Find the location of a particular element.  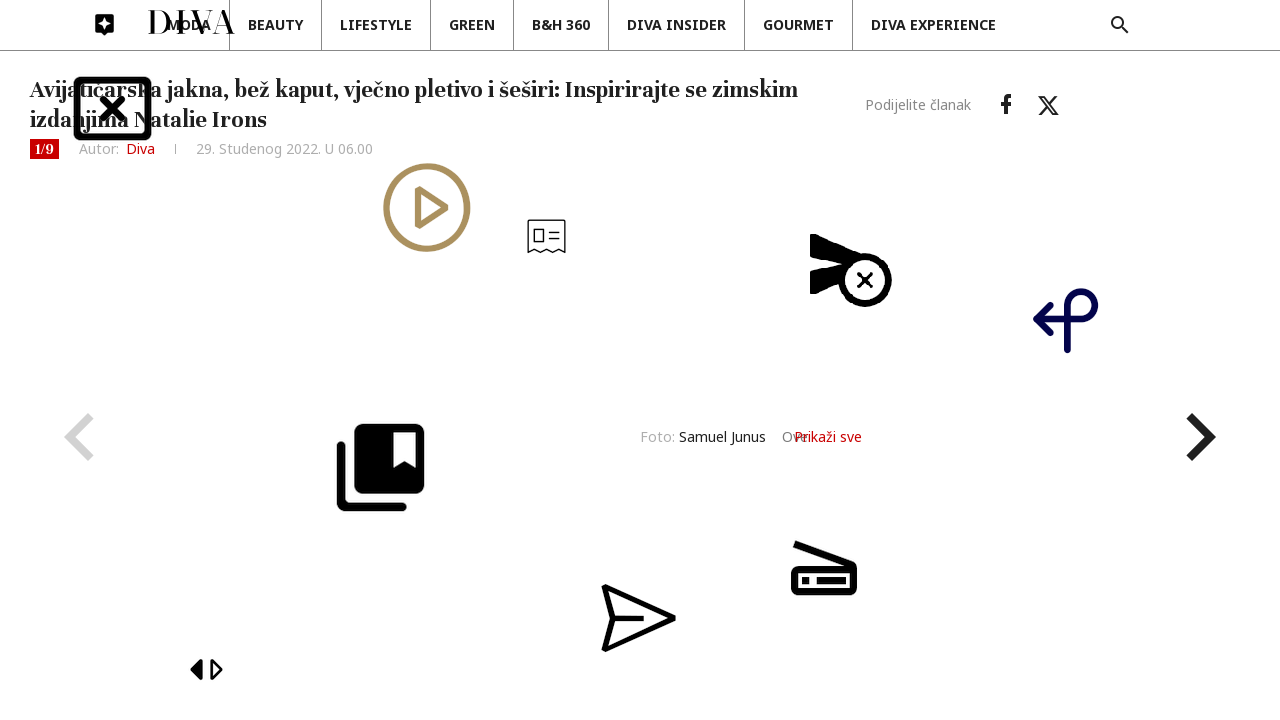

play media or start video playback is located at coordinates (427, 207).